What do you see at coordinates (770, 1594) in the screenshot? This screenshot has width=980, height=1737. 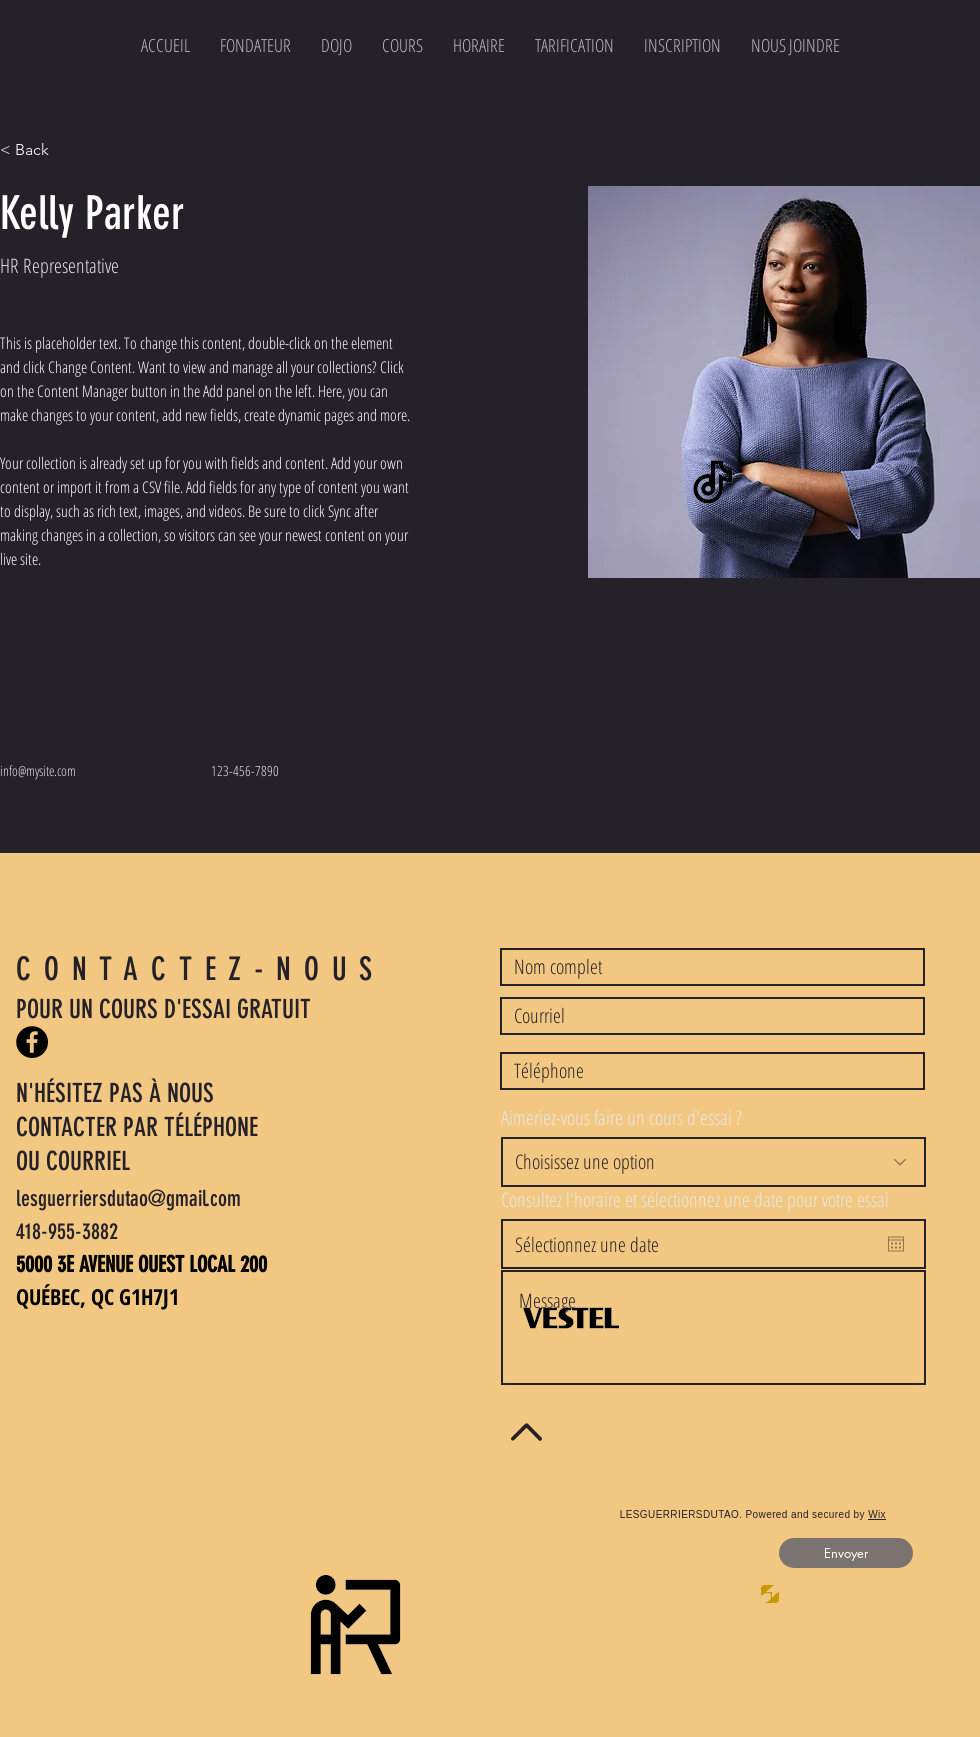 I see `open Coggle mind mapping app` at bounding box center [770, 1594].